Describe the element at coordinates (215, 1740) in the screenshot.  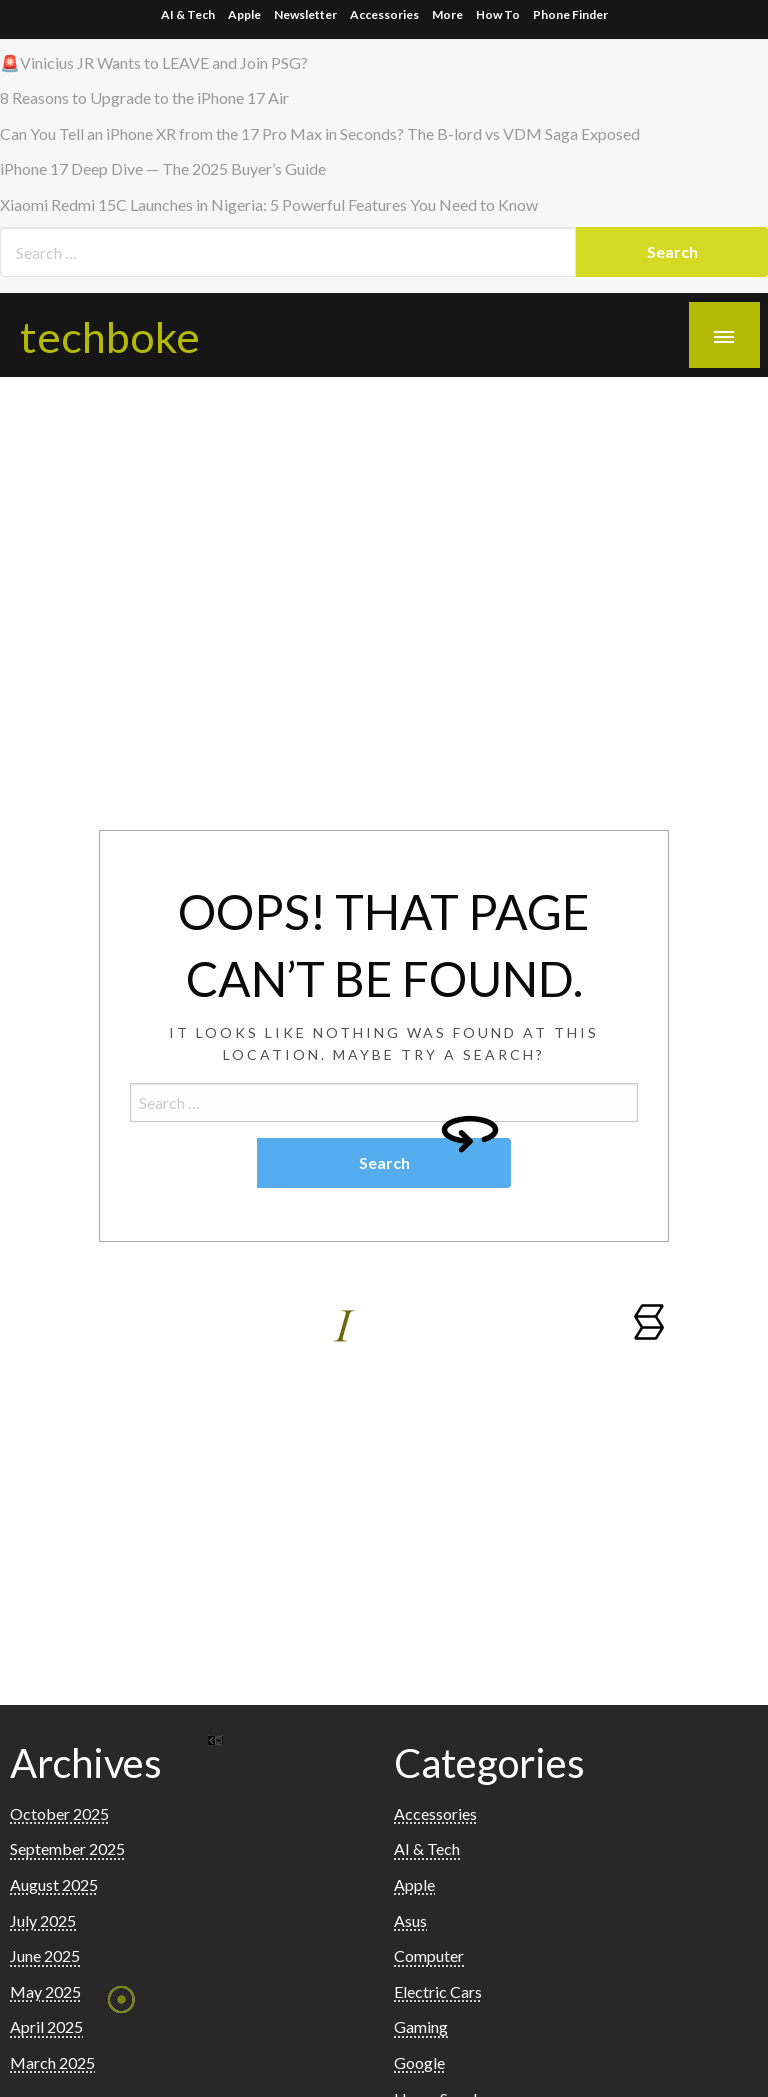
I see `toggle between true/false boolean values` at that location.